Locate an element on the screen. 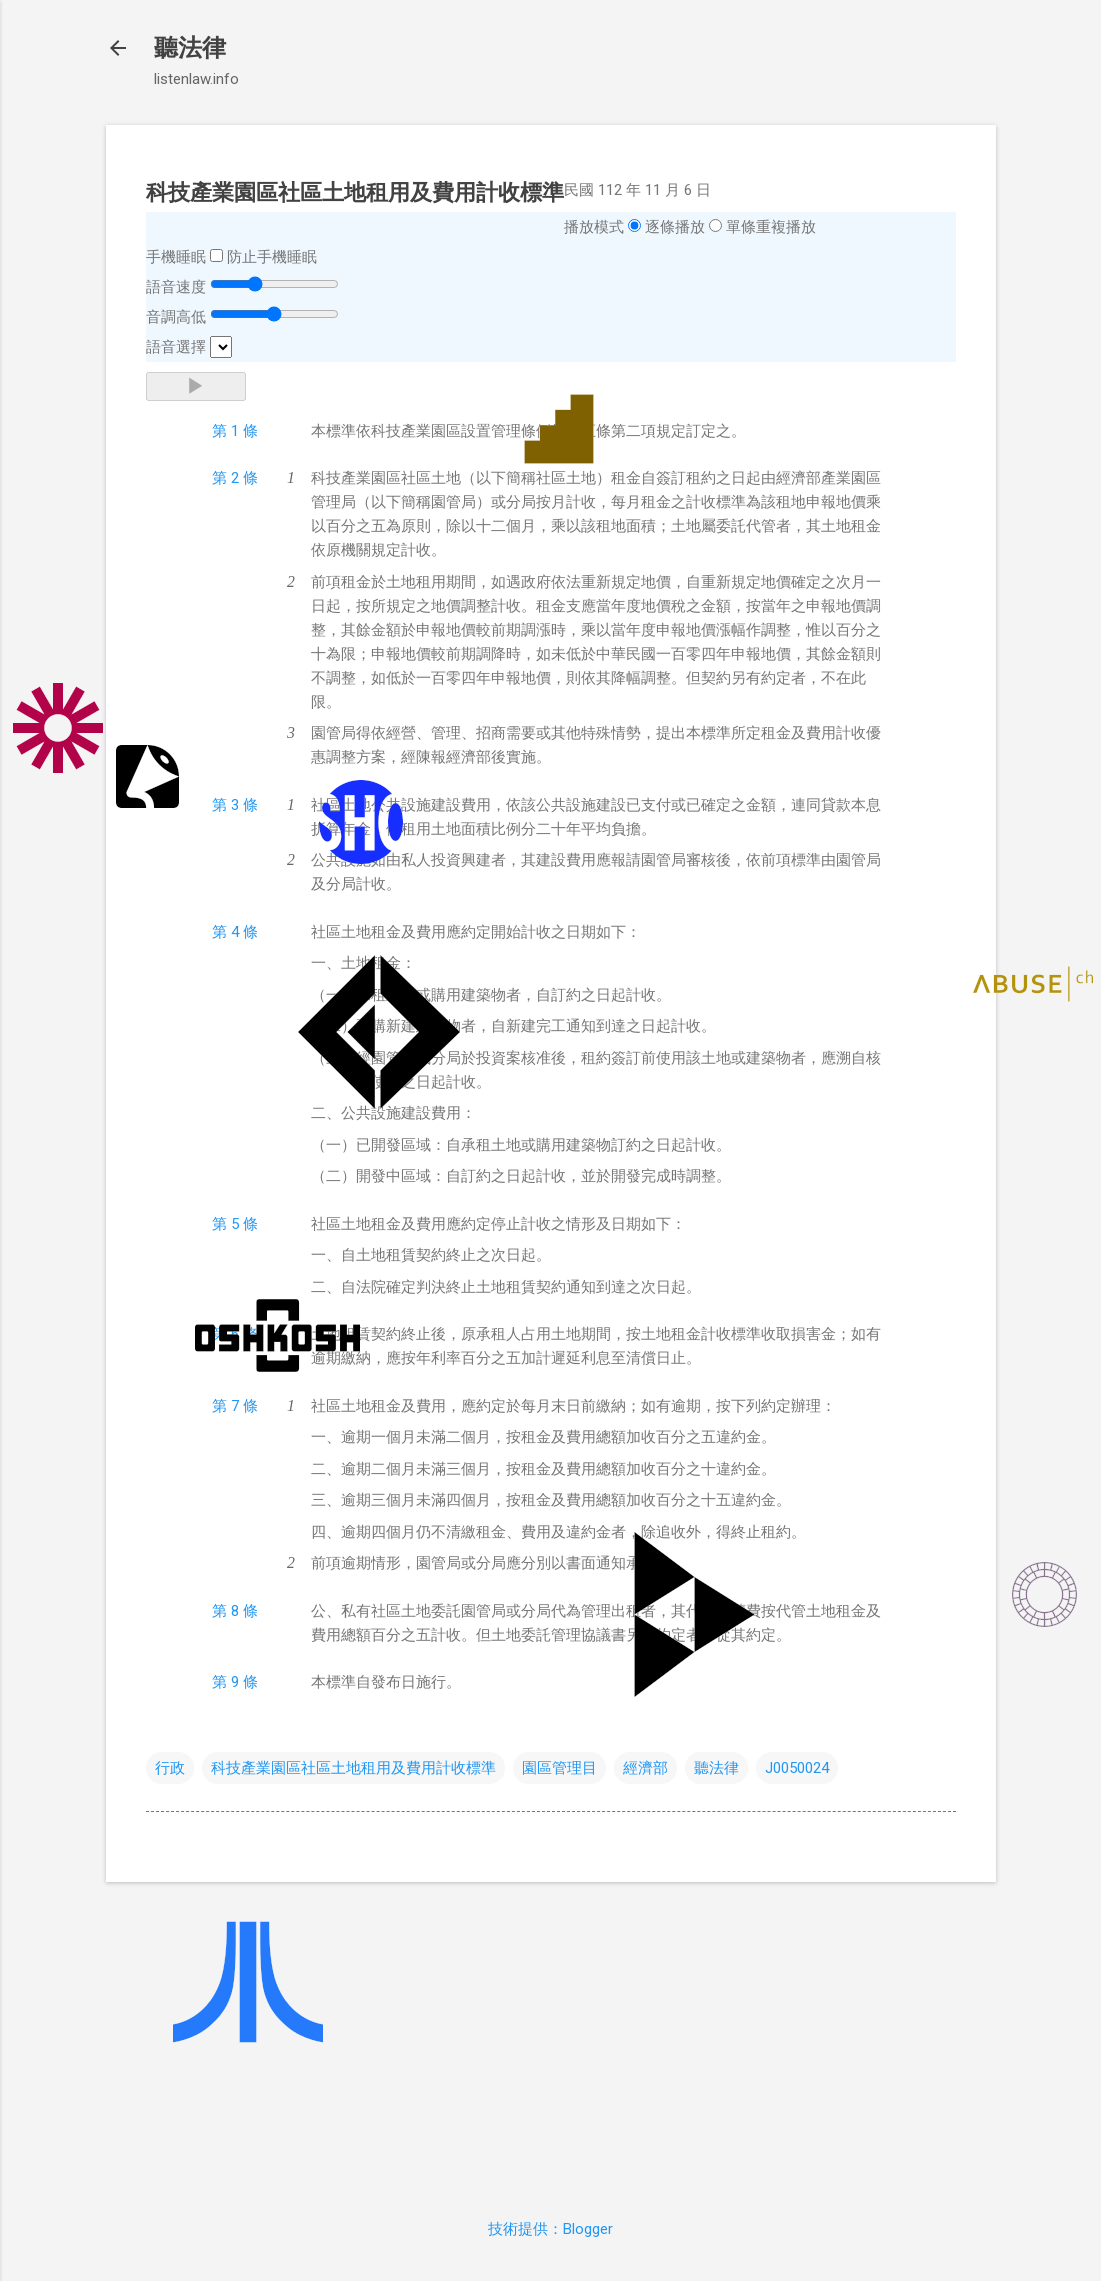 The image size is (1101, 2281). link to sessionize speaker profile is located at coordinates (147, 776).